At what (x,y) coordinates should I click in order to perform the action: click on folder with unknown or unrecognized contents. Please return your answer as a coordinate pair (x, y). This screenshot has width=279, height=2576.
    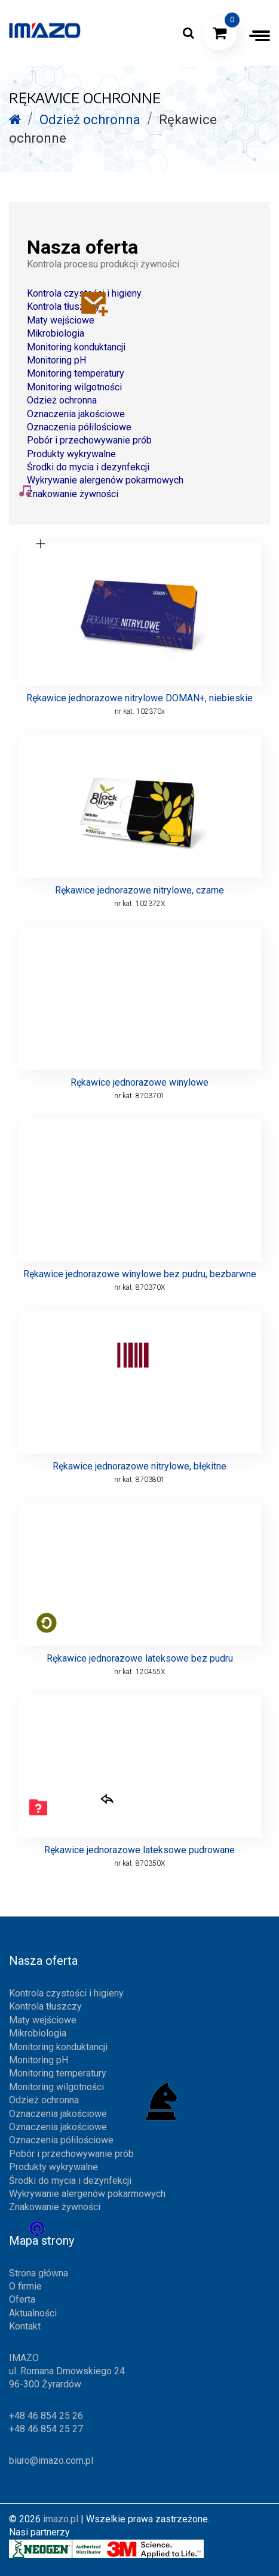
    Looking at the image, I should click on (38, 1807).